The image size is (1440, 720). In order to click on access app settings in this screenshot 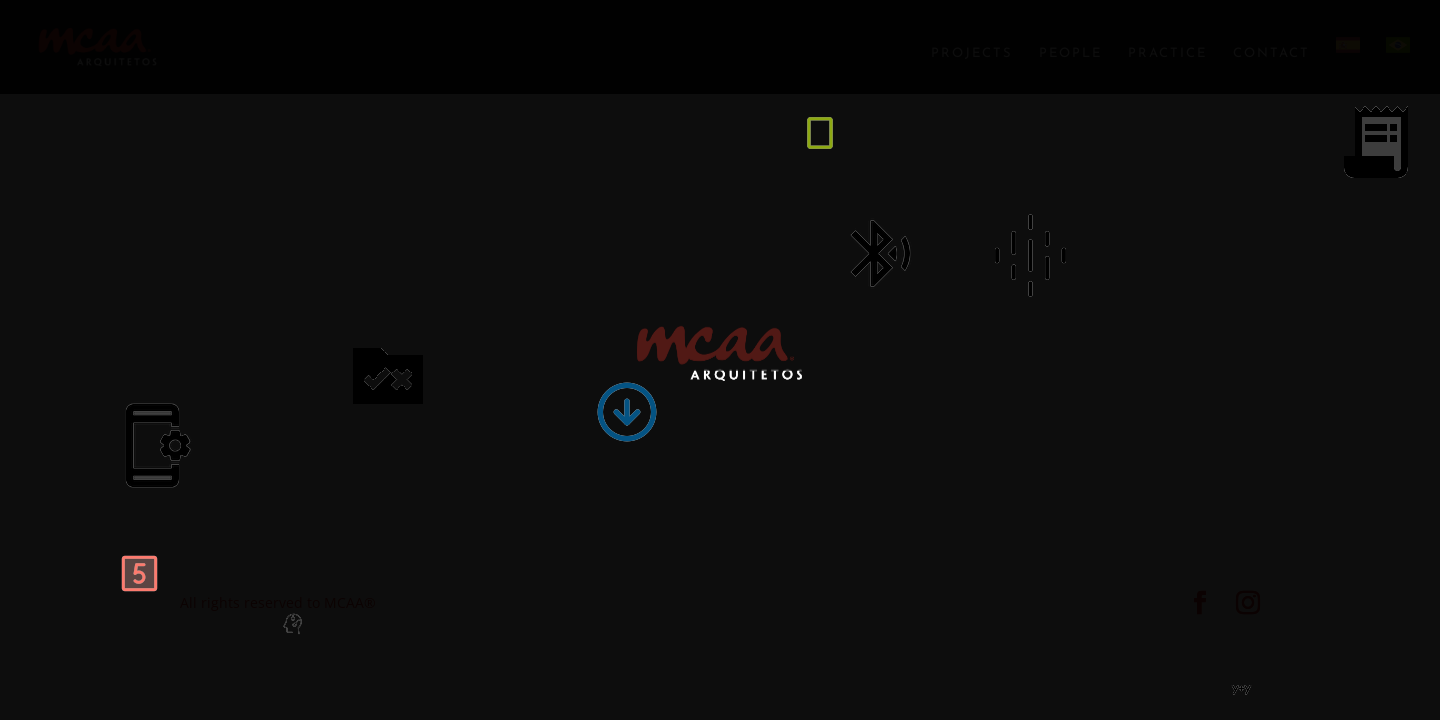, I will do `click(152, 445)`.